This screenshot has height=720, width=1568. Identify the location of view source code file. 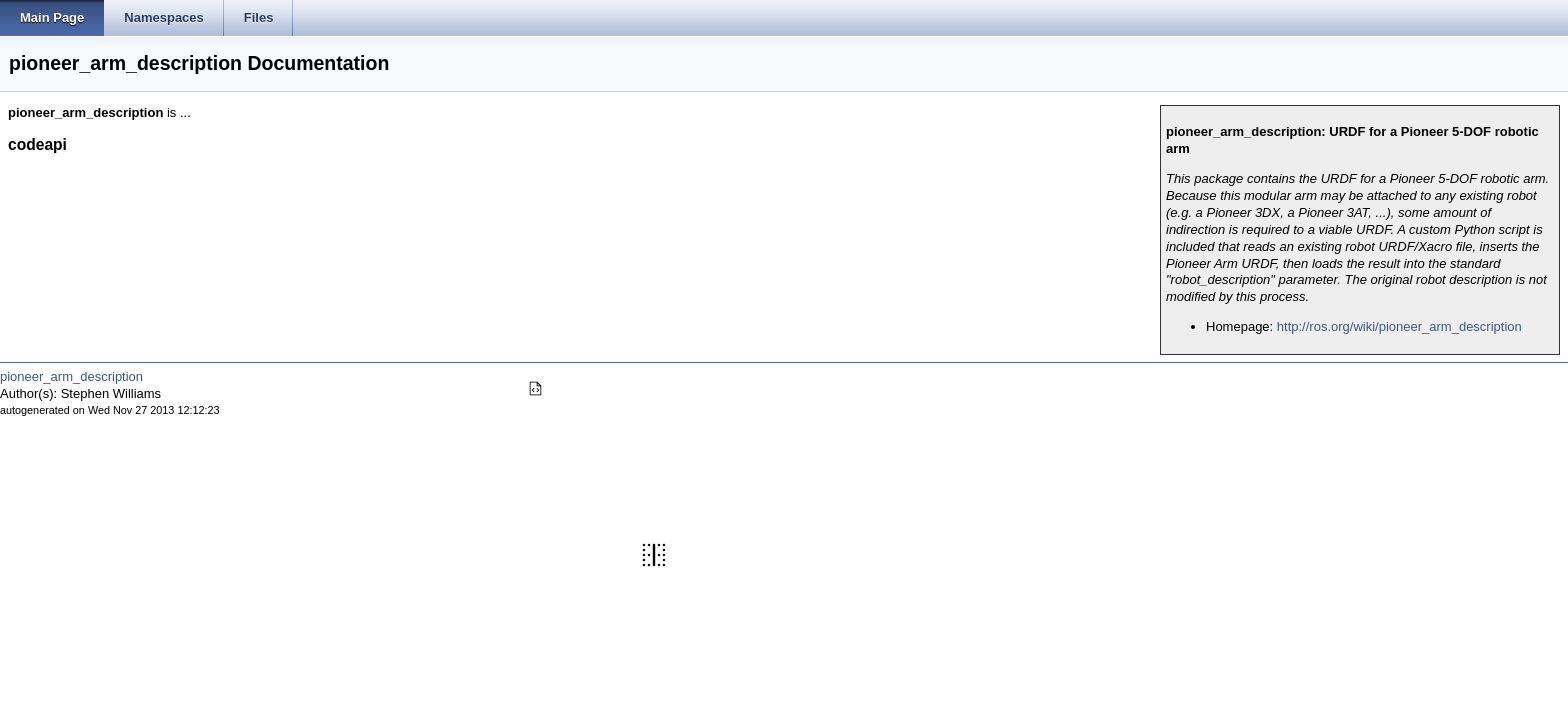
(535, 388).